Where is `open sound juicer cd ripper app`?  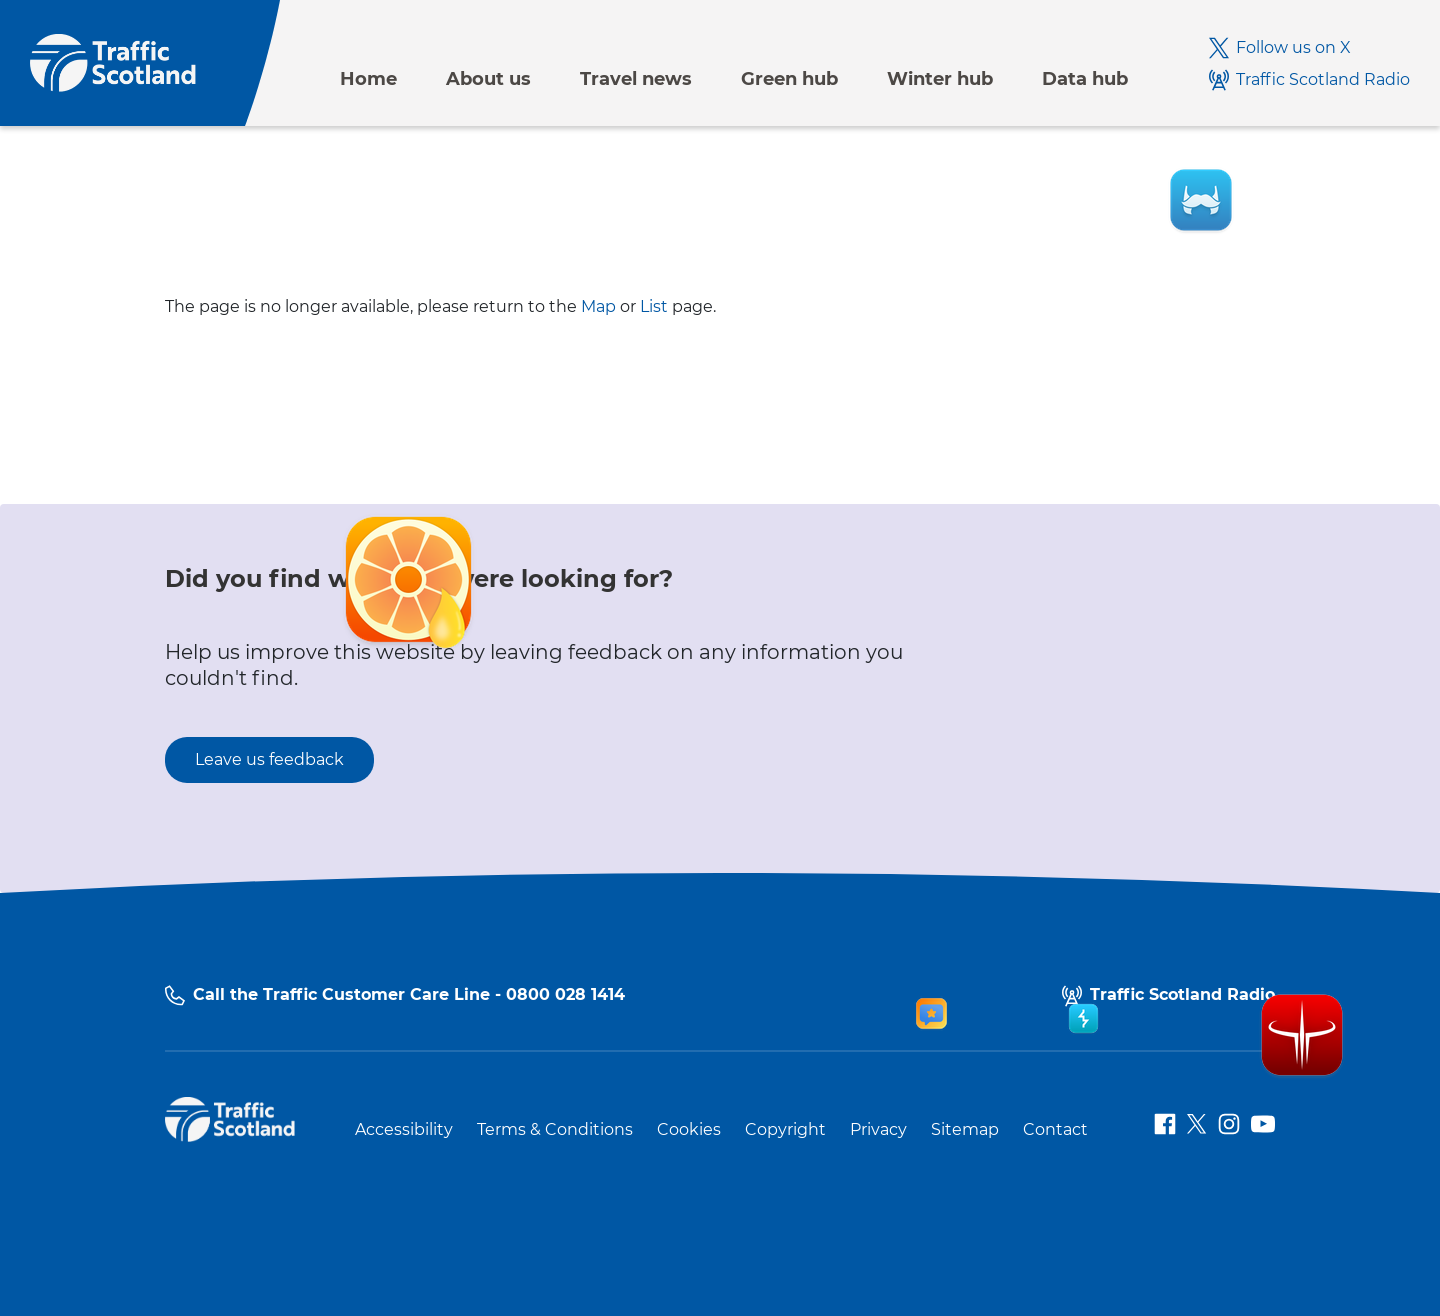
open sound juicer cd ripper app is located at coordinates (408, 579).